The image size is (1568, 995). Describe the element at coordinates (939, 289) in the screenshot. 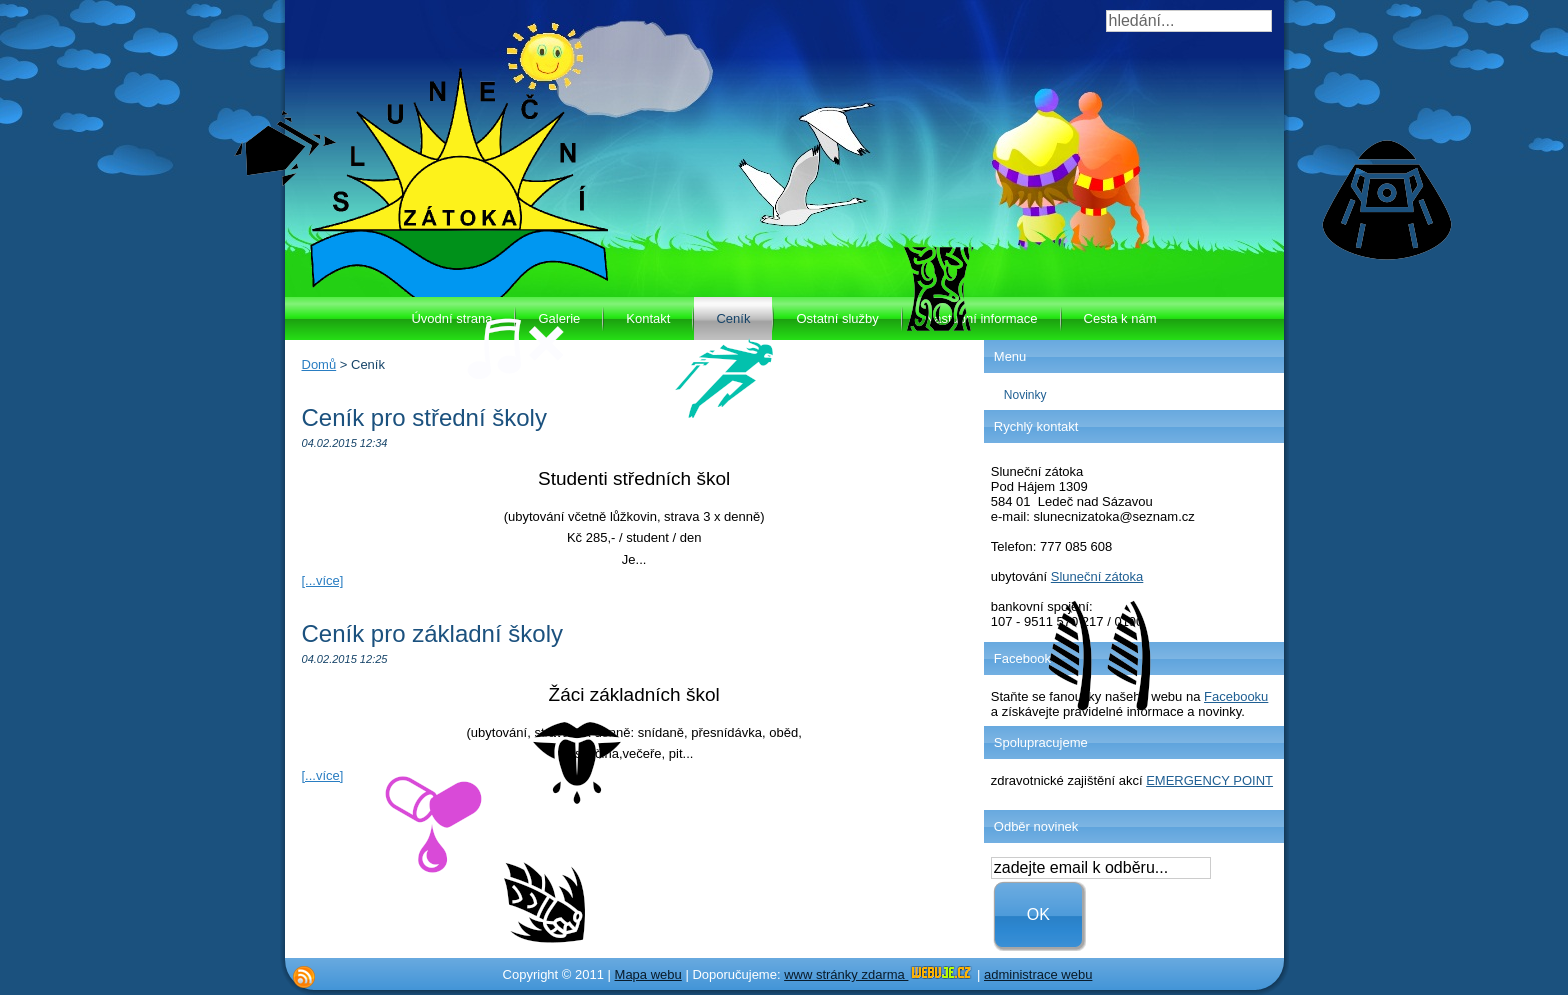

I see `represents a forest spirit or nature character in a game` at that location.